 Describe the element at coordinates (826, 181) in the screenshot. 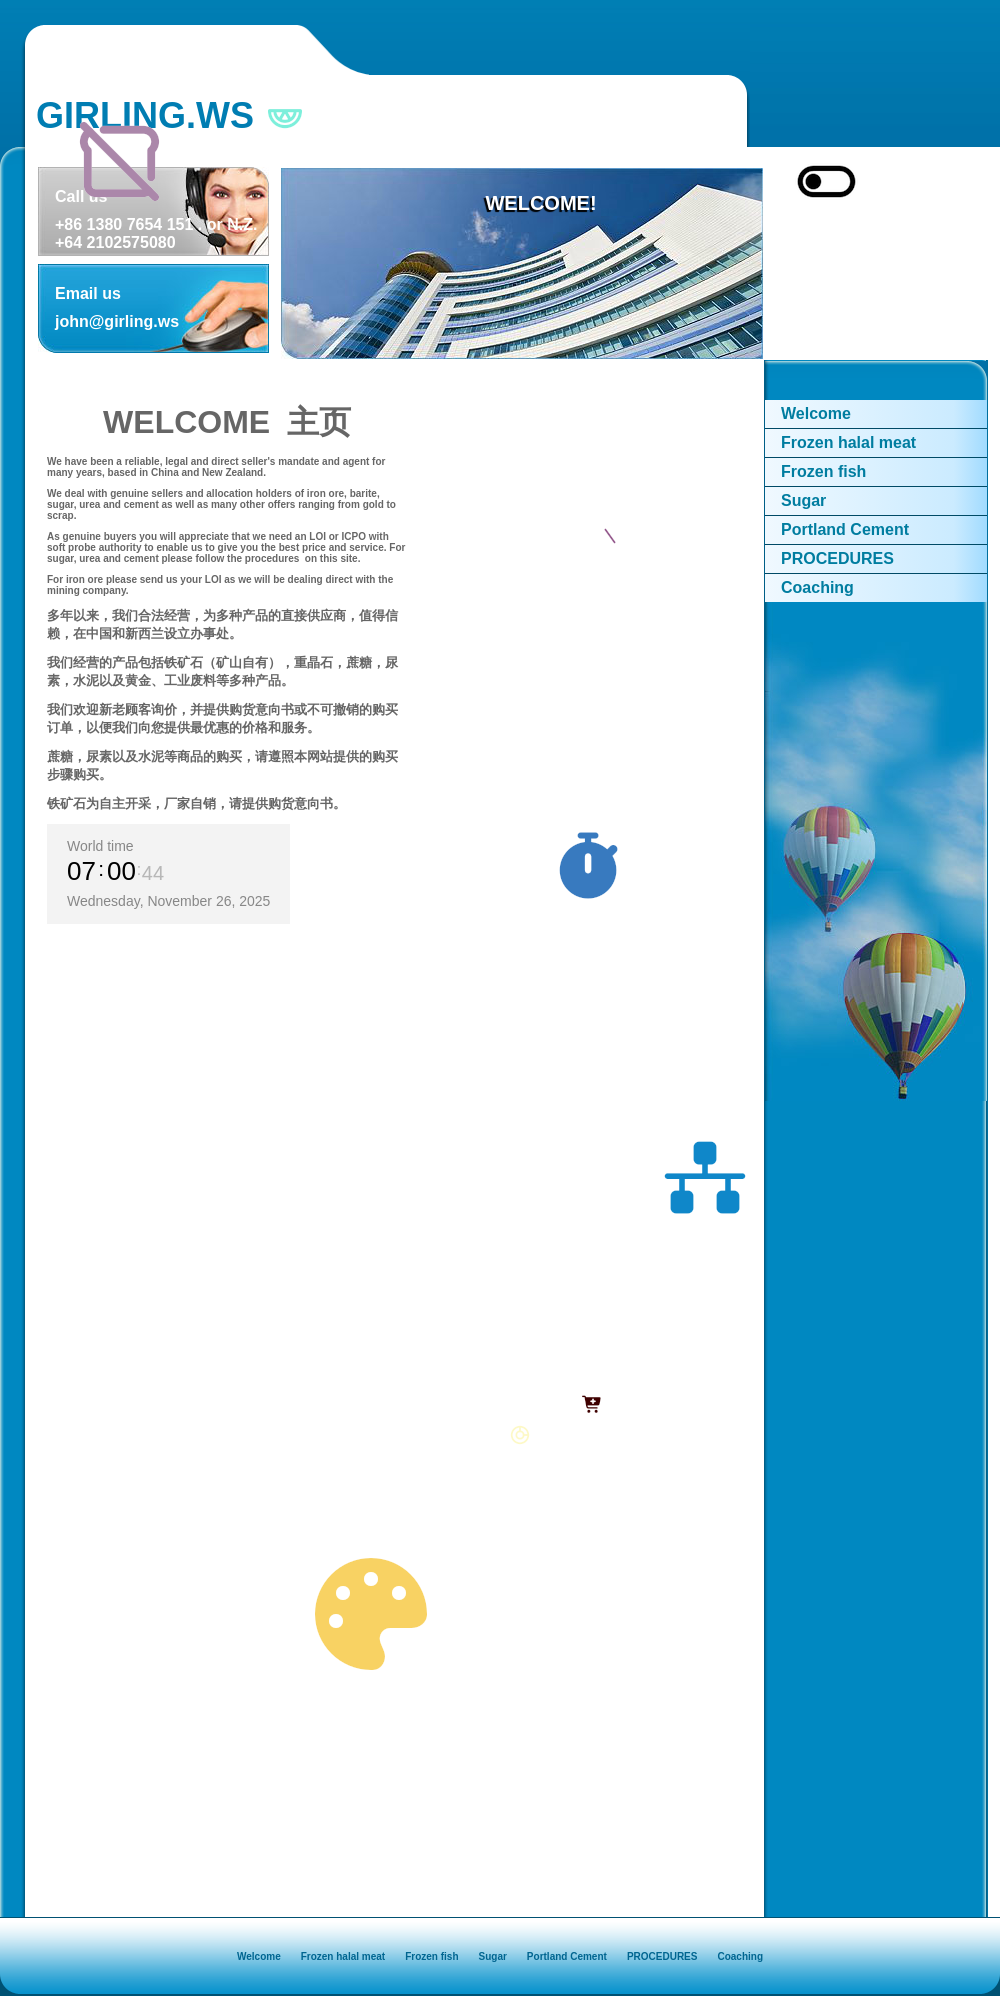

I see `toggle switch in off position` at that location.